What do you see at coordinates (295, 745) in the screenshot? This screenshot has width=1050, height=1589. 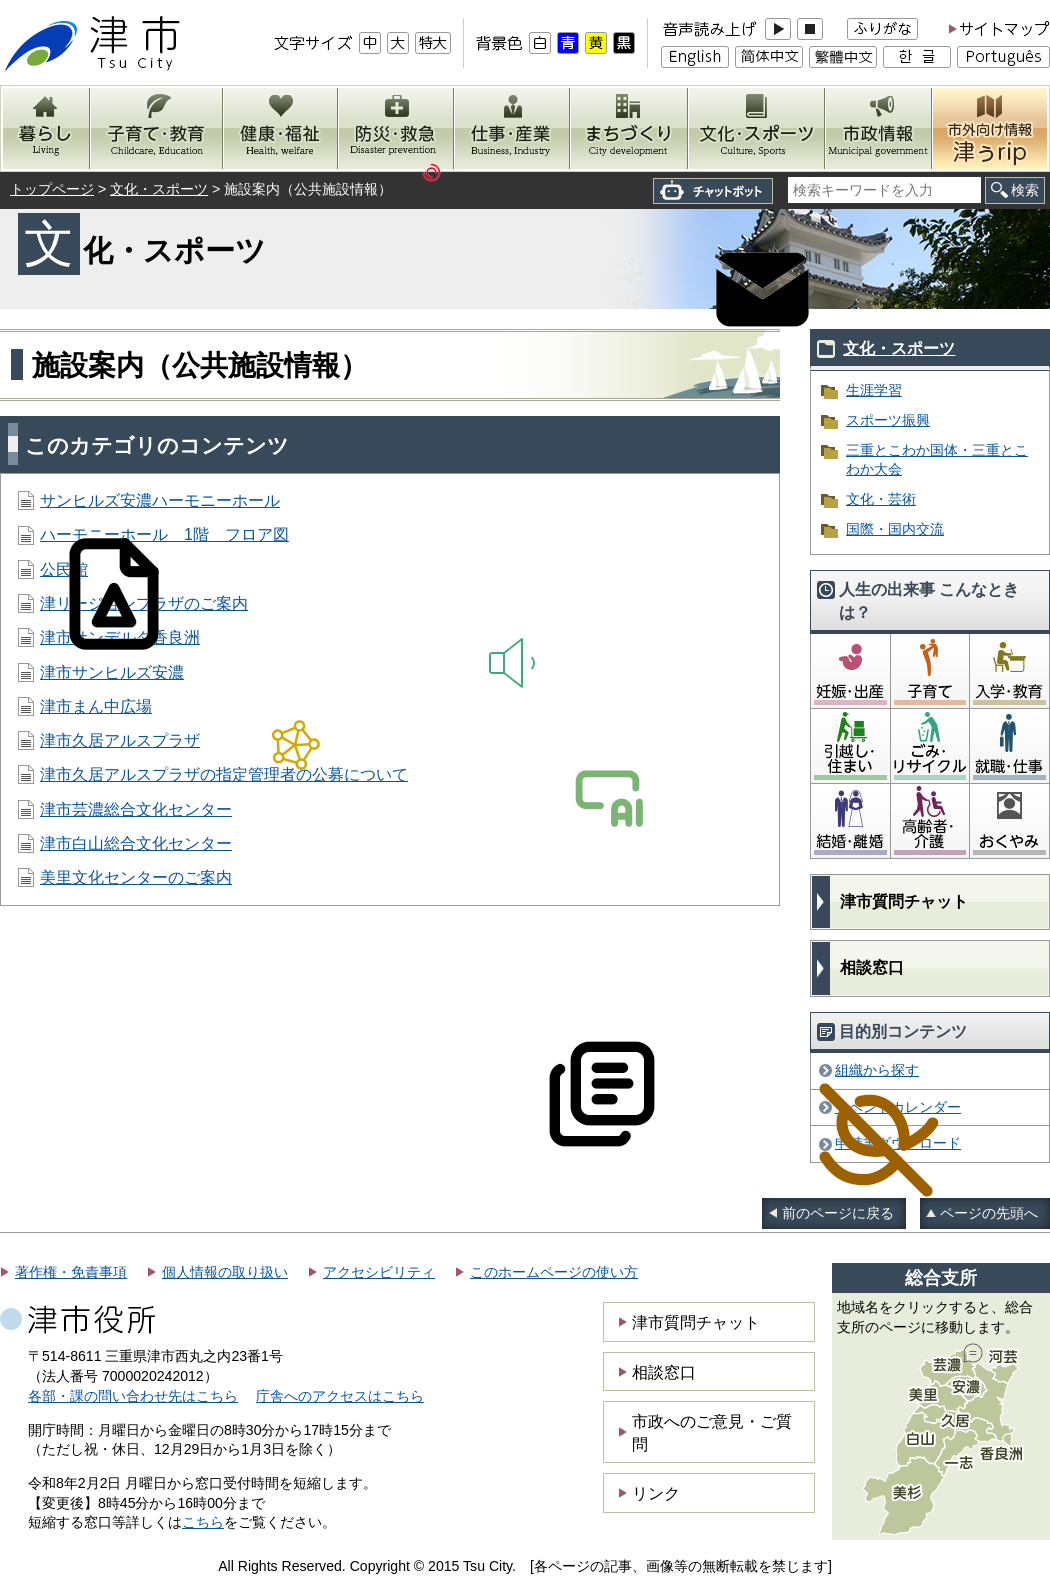 I see `connect to the fediverse network` at bounding box center [295, 745].